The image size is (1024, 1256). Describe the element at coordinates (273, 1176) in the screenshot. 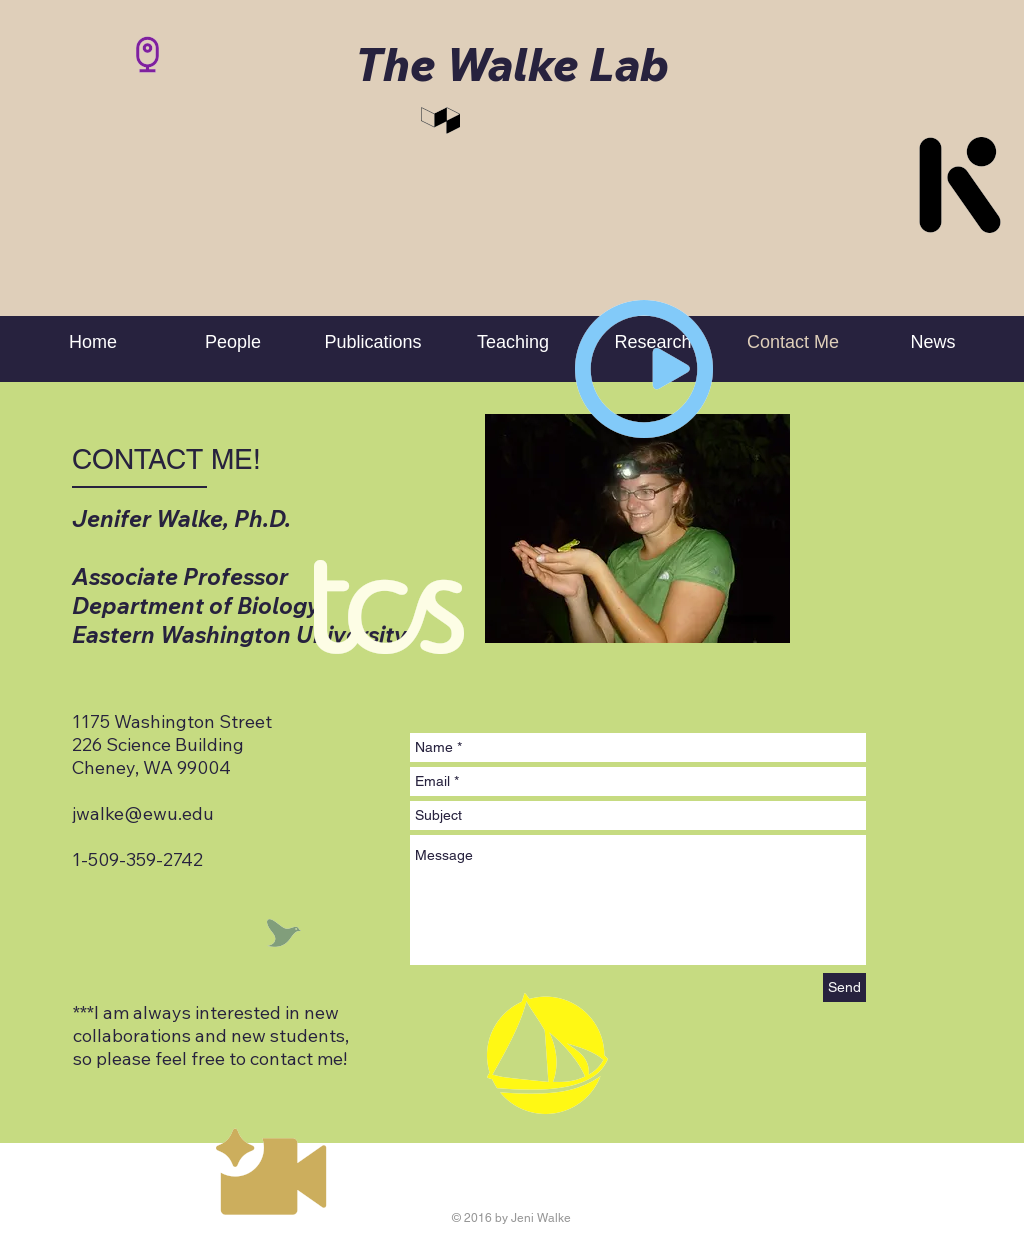

I see `enable AI-powered video features` at that location.